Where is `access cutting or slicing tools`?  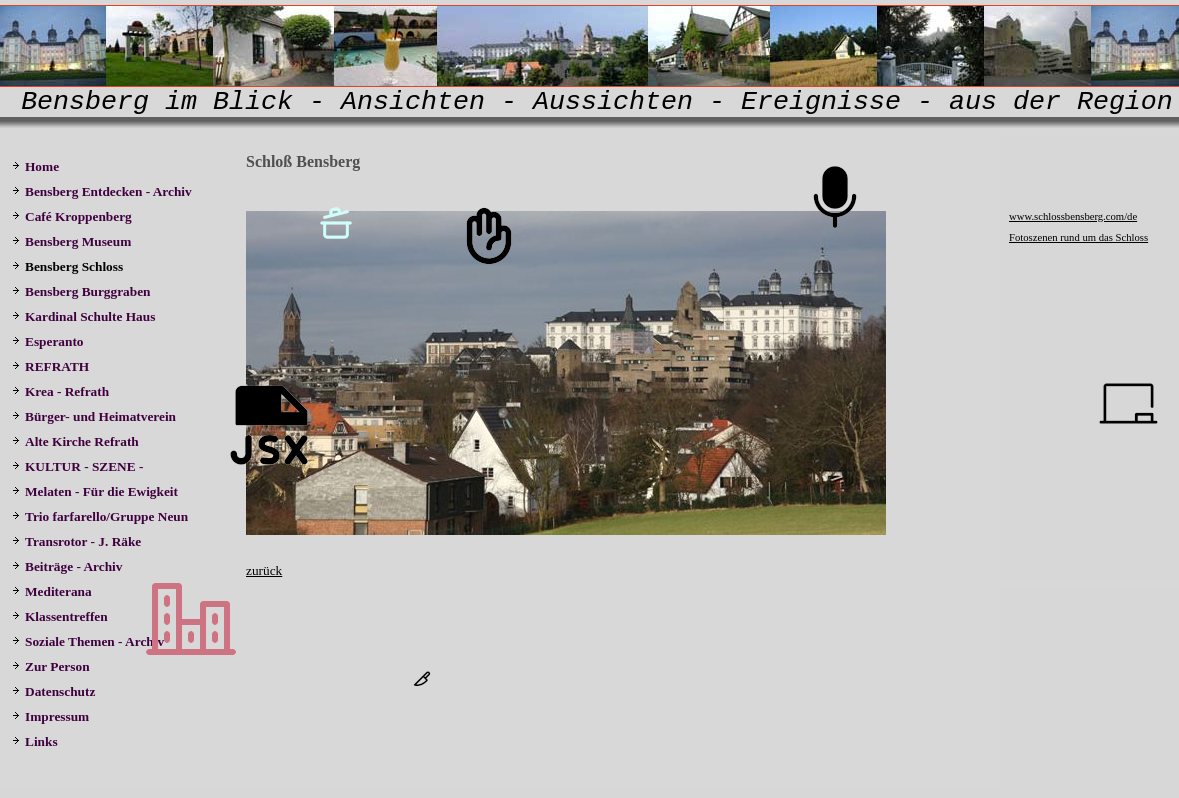 access cutting or slicing tools is located at coordinates (422, 679).